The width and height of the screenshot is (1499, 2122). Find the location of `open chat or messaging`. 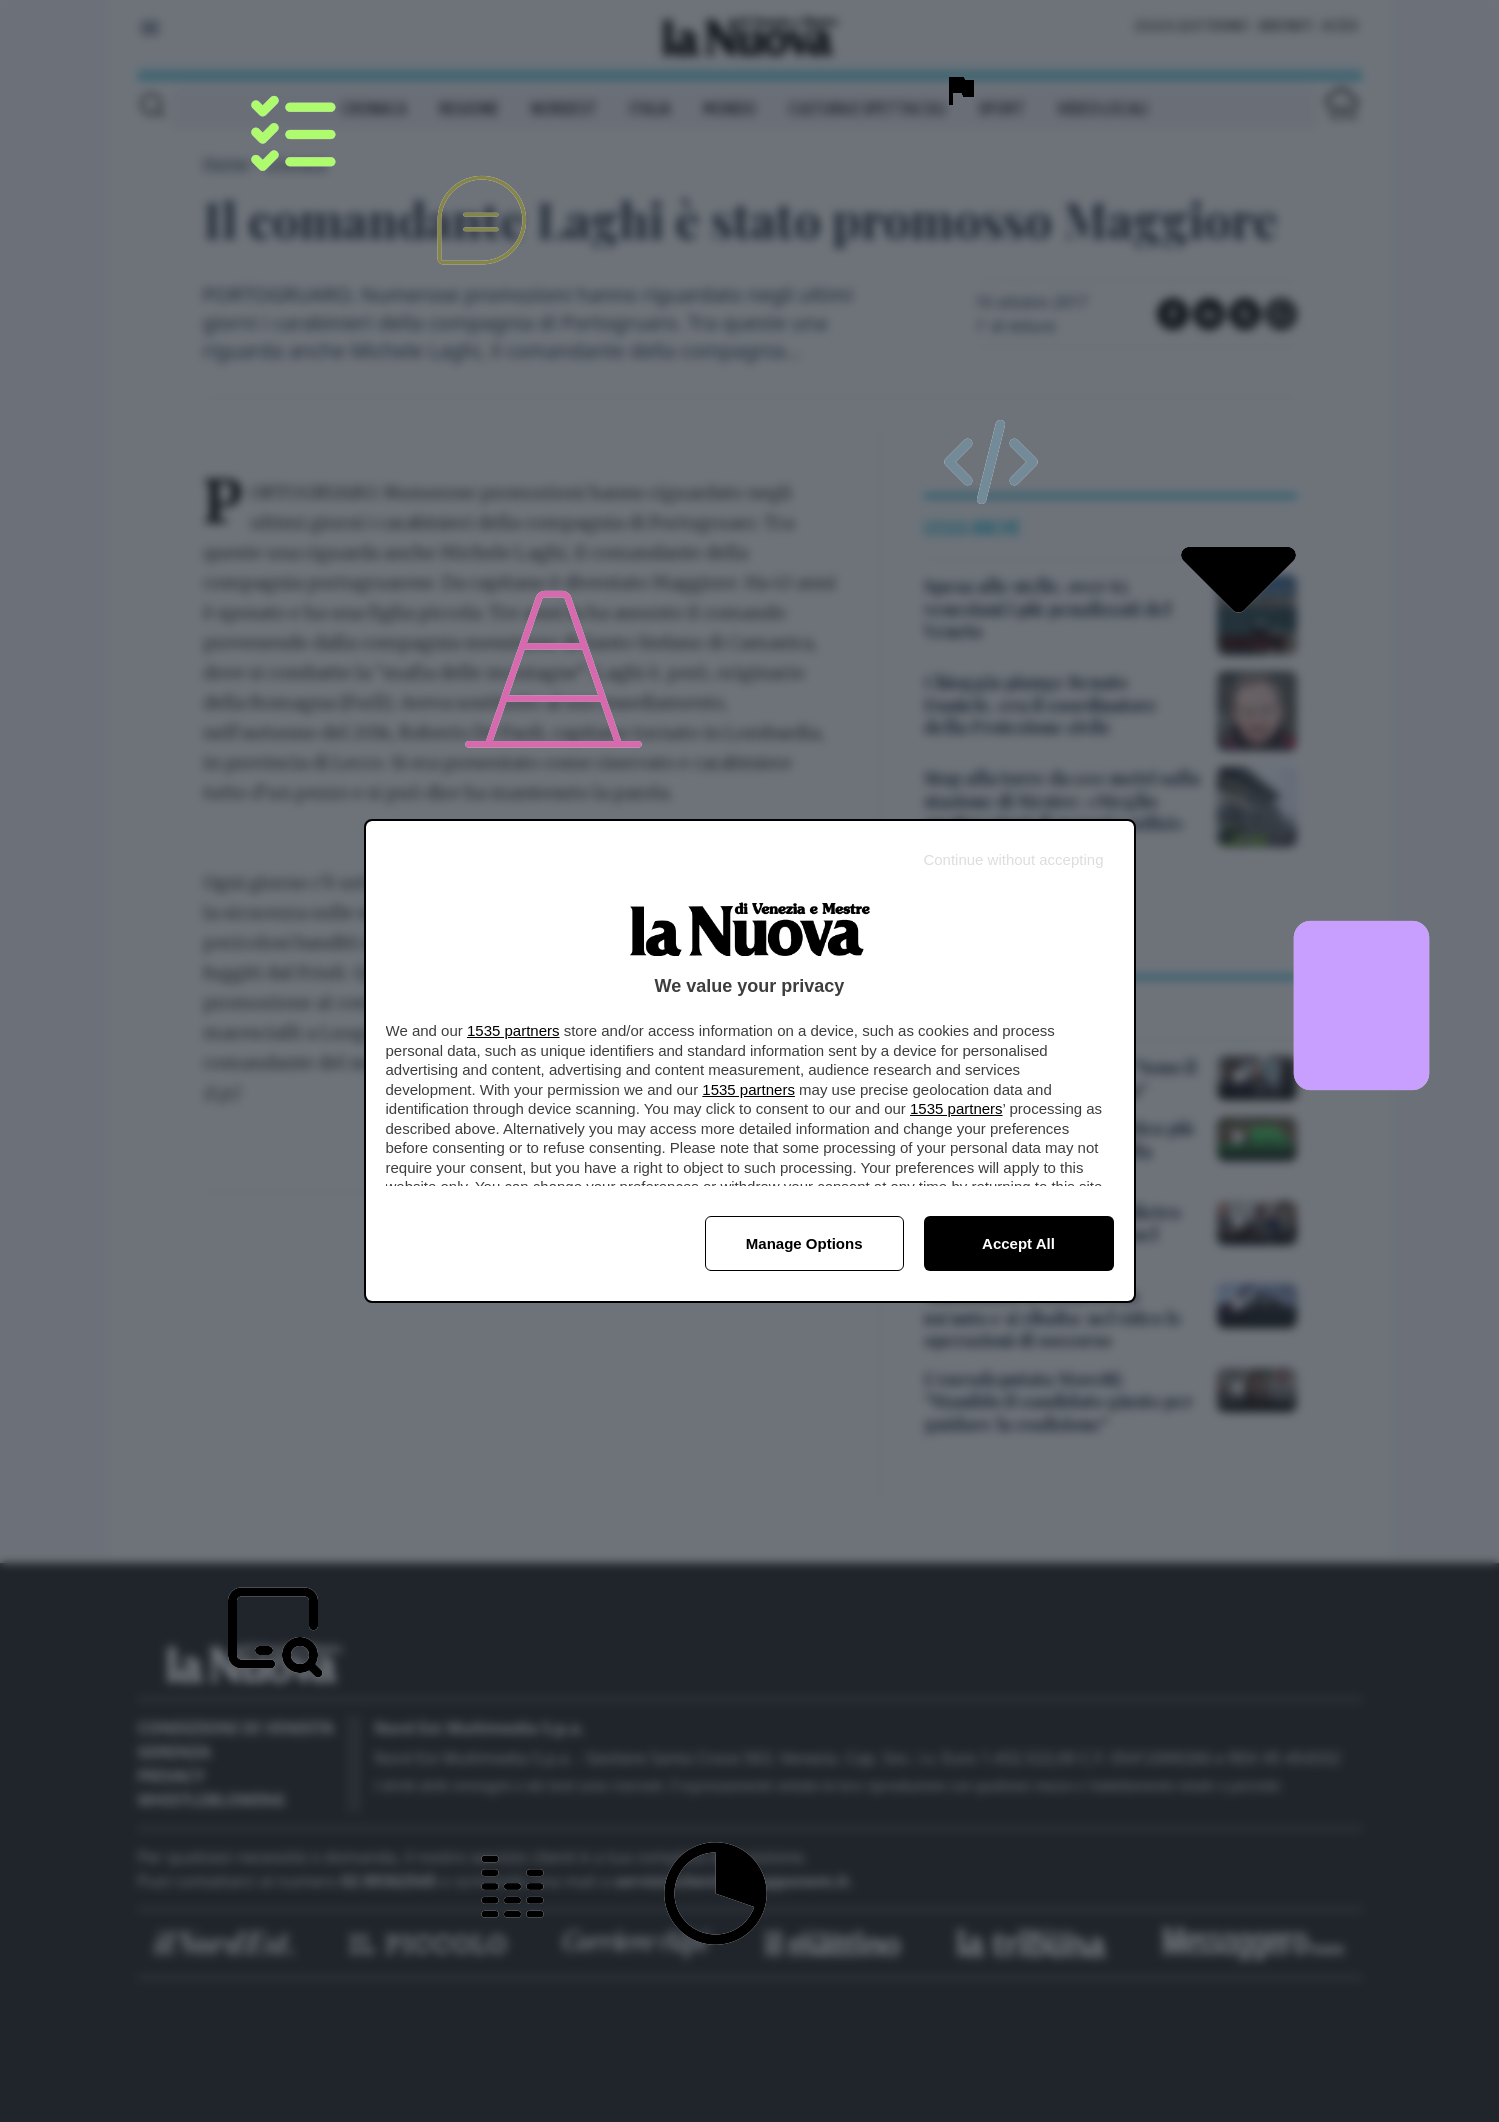

open chat or messaging is located at coordinates (480, 222).